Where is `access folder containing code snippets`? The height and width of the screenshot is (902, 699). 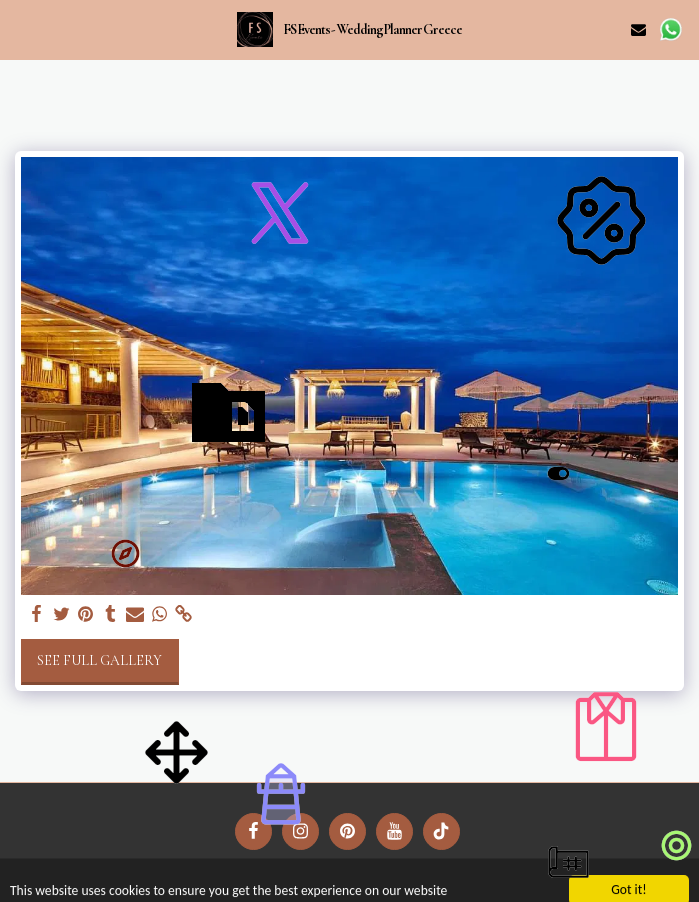 access folder containing code snippets is located at coordinates (228, 412).